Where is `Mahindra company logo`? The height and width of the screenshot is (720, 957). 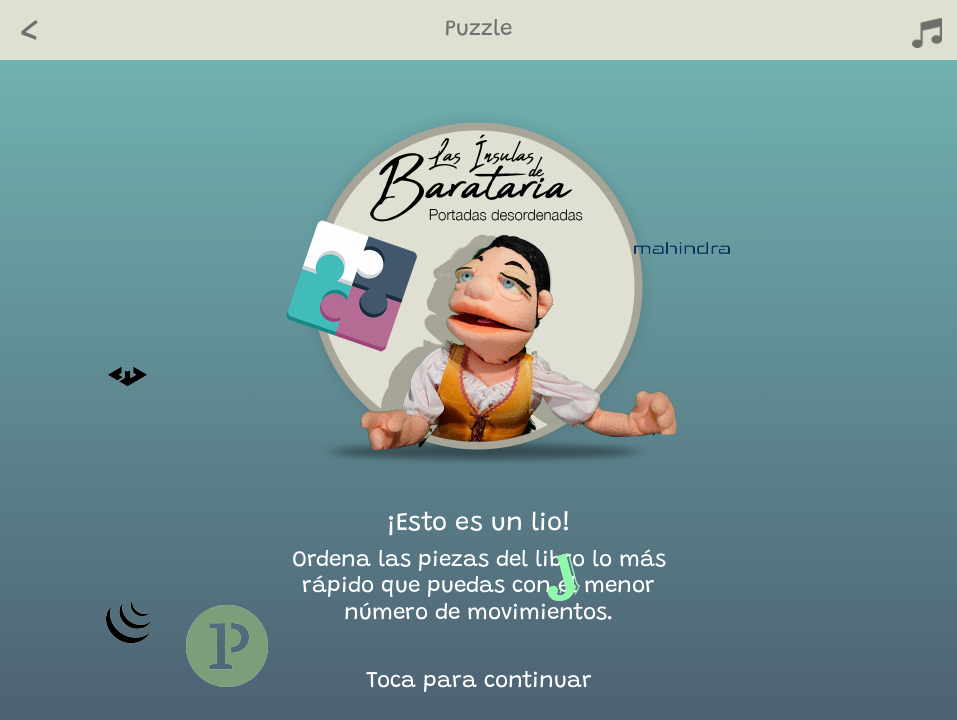 Mahindra company logo is located at coordinates (682, 248).